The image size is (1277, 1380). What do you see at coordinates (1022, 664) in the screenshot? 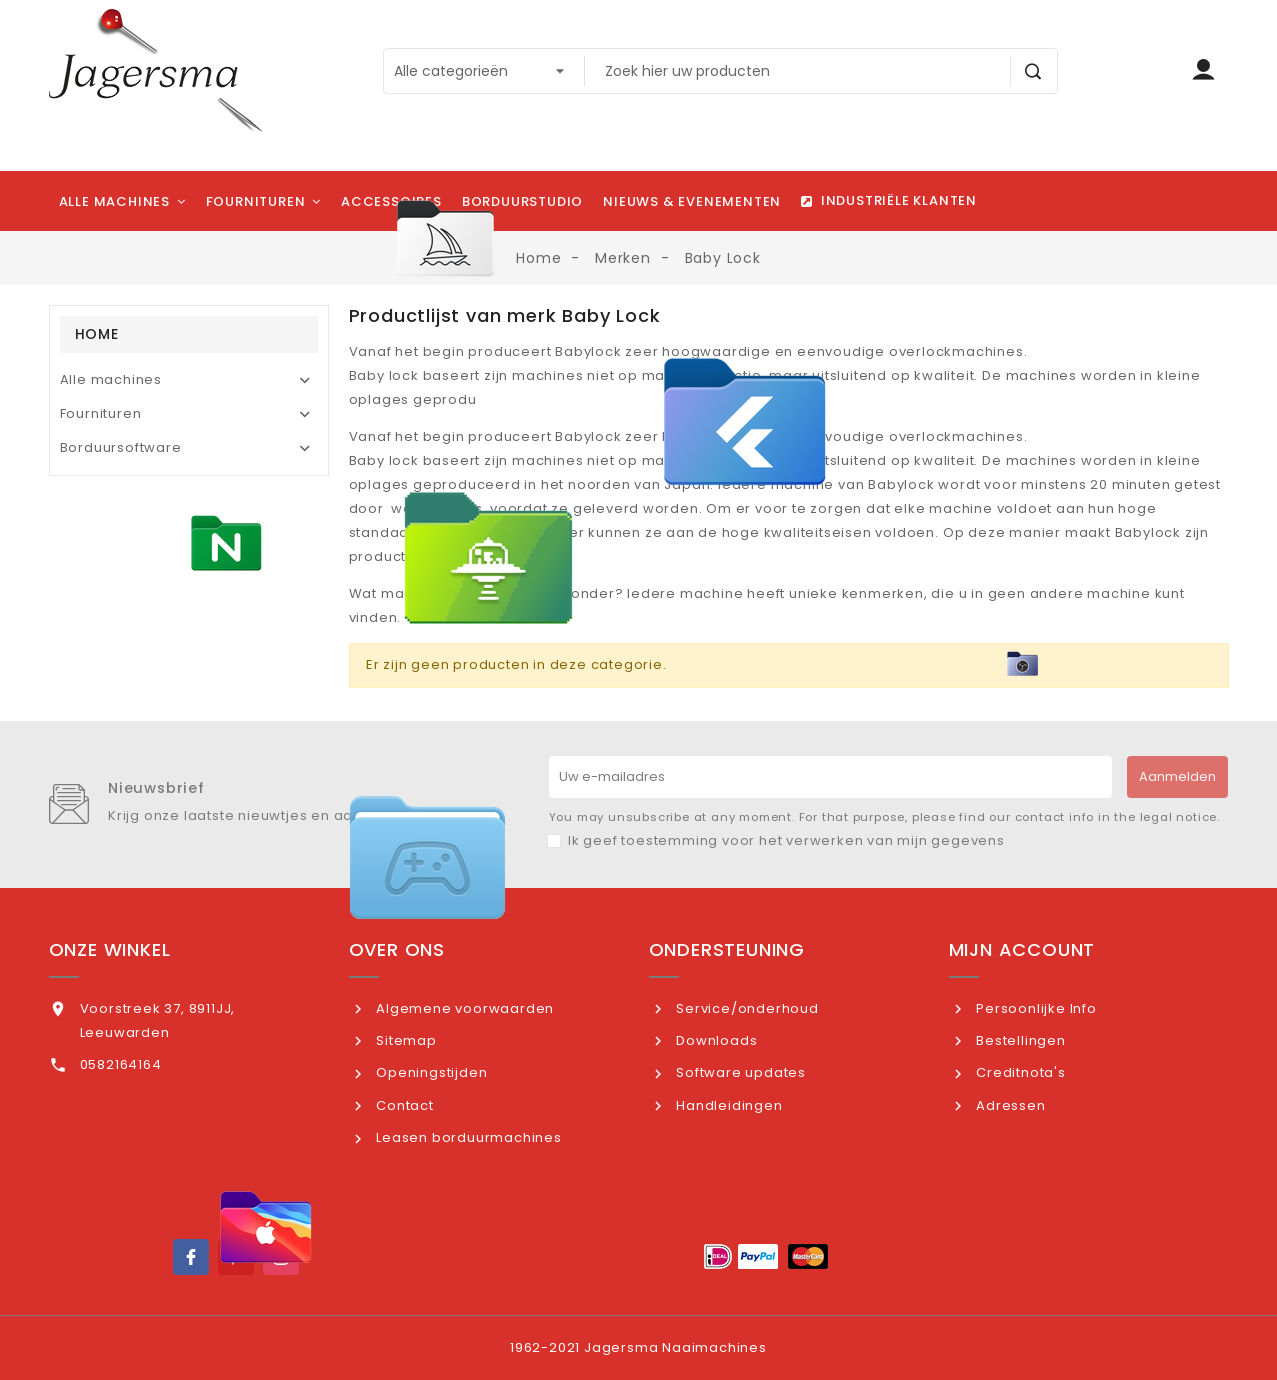
I see `open OBS Studio project files folder` at bounding box center [1022, 664].